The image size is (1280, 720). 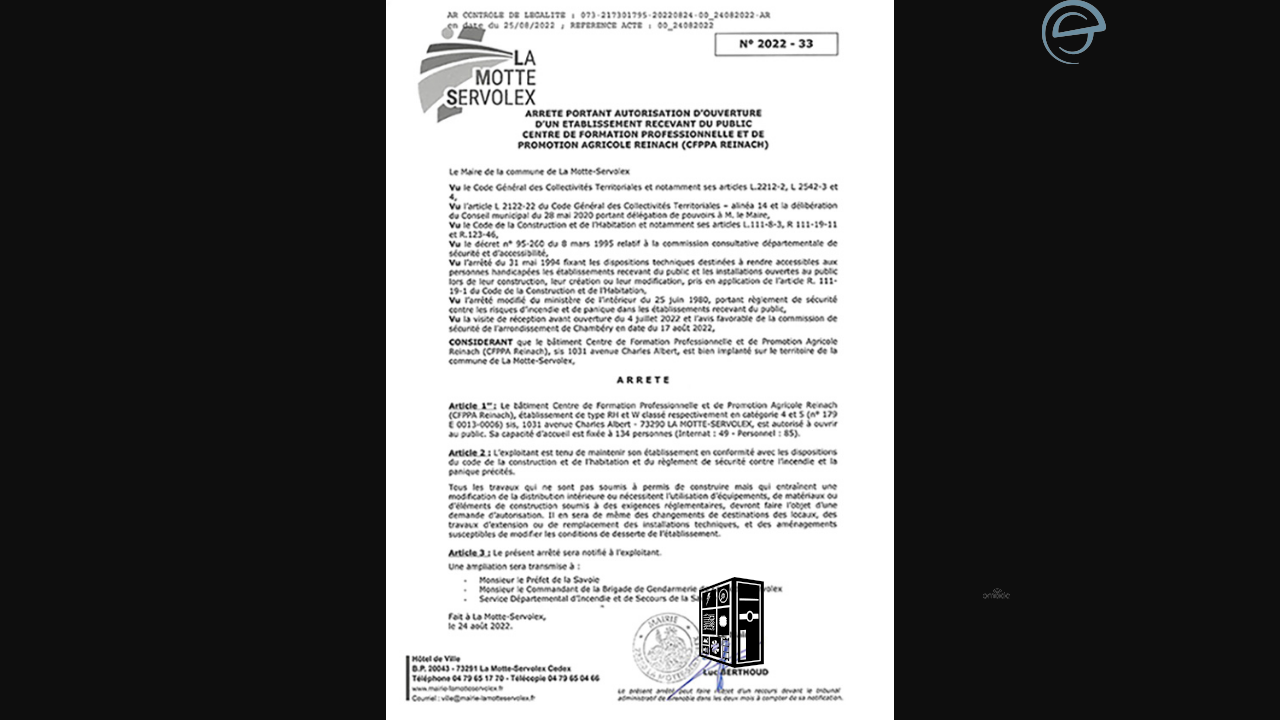 I want to click on esoteric software company logo, so click(x=1074, y=32).